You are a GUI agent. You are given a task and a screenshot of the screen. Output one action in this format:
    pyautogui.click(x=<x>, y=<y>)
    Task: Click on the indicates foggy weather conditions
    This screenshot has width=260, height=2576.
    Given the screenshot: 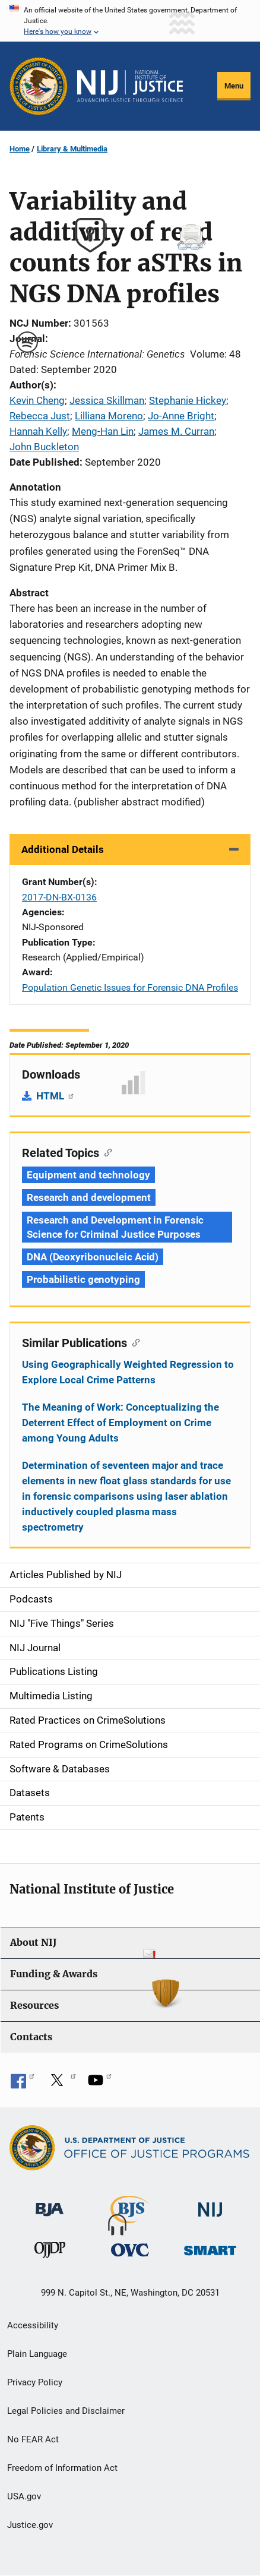 What is the action you would take?
    pyautogui.click(x=182, y=23)
    